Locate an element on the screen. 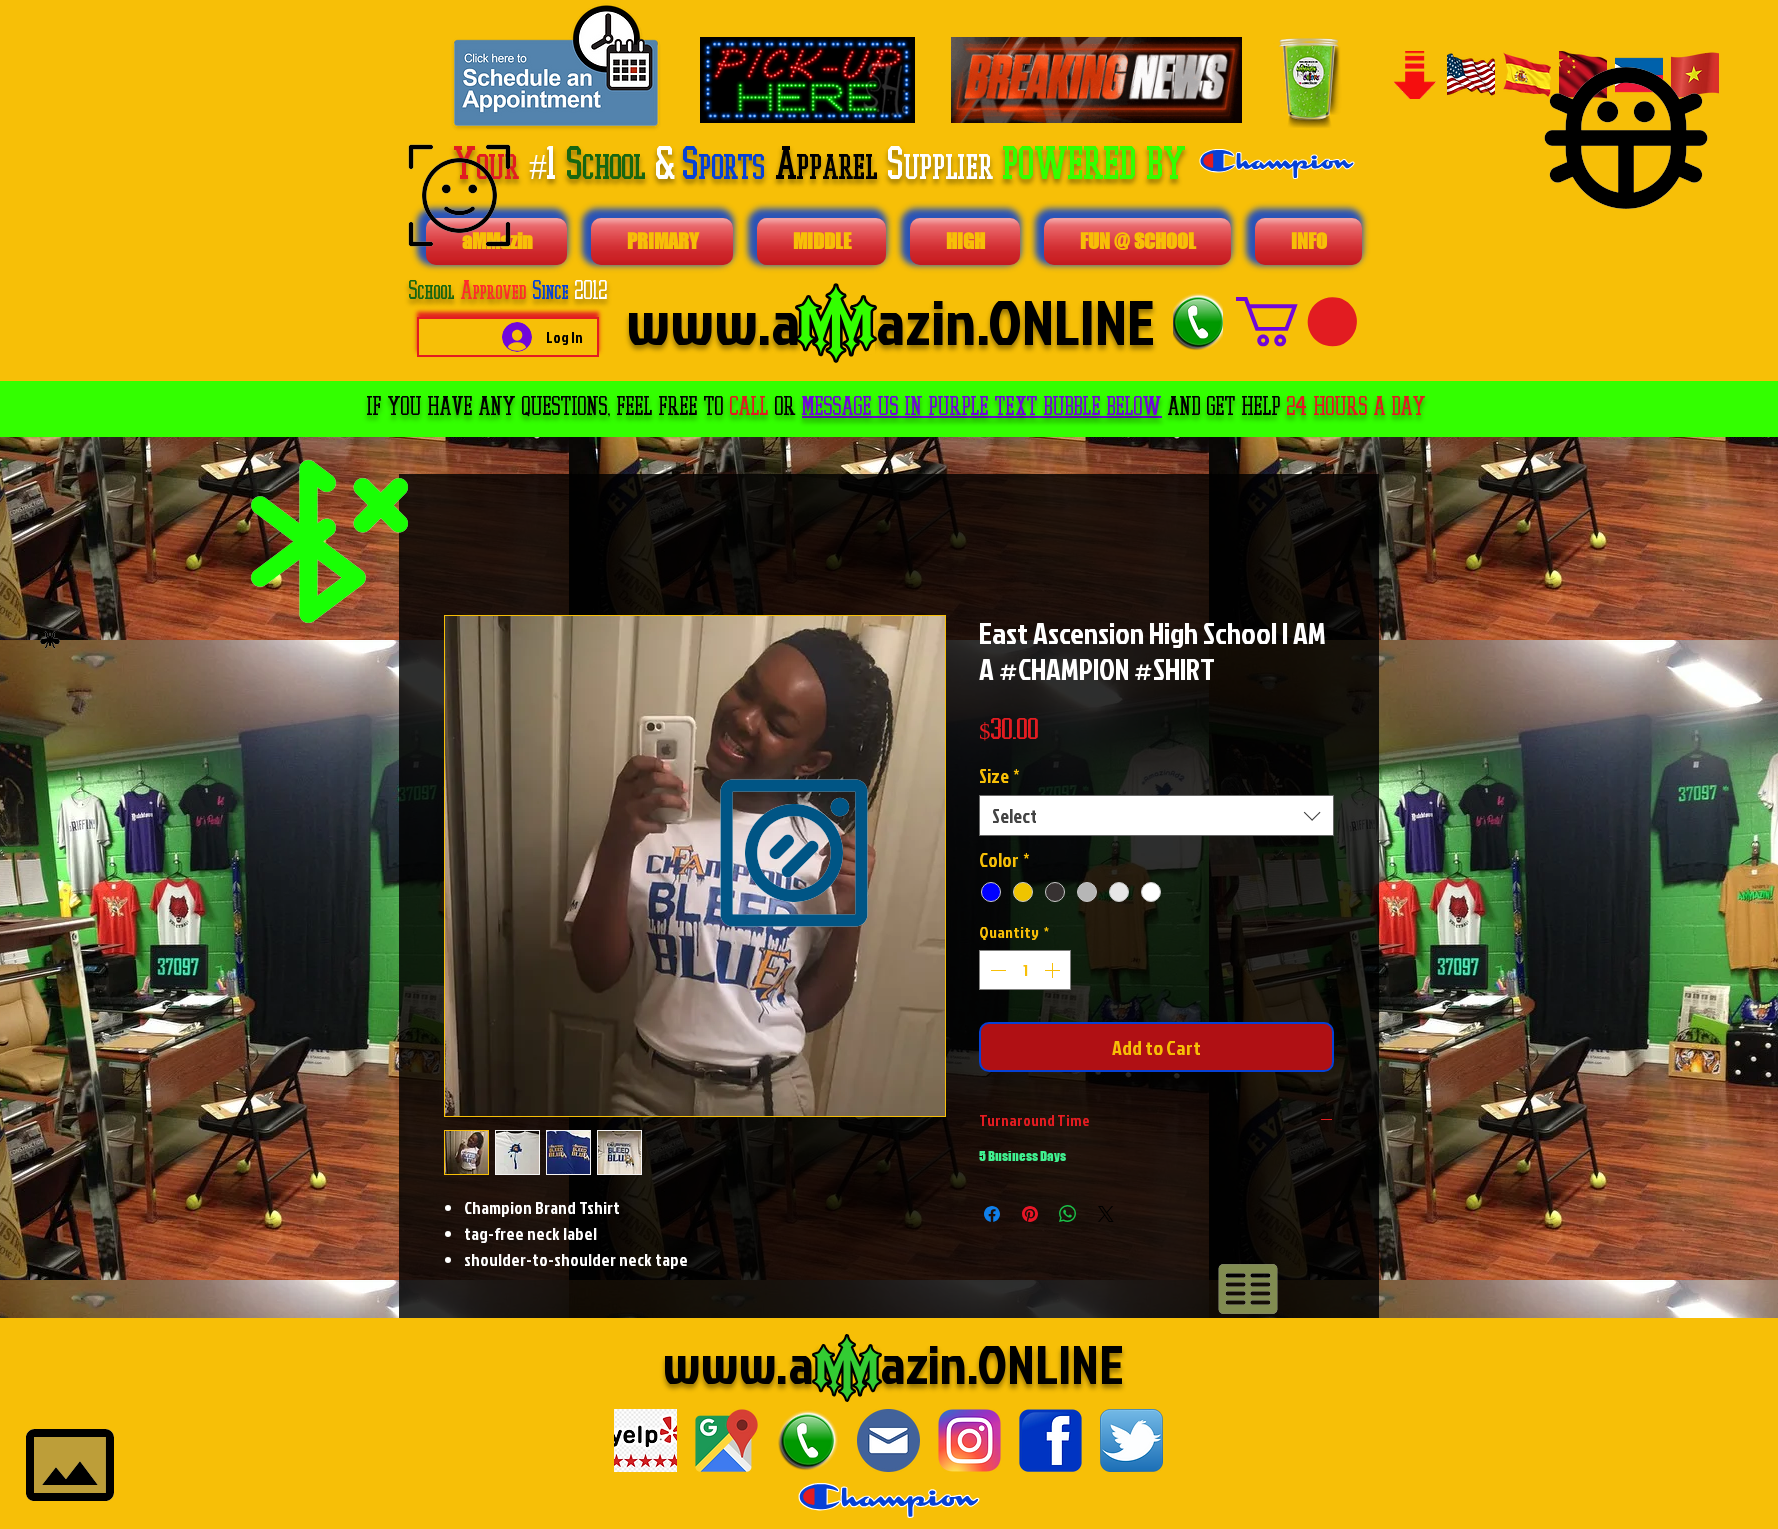 This screenshot has height=1529, width=1778. access laundry or washing machine controls is located at coordinates (794, 853).